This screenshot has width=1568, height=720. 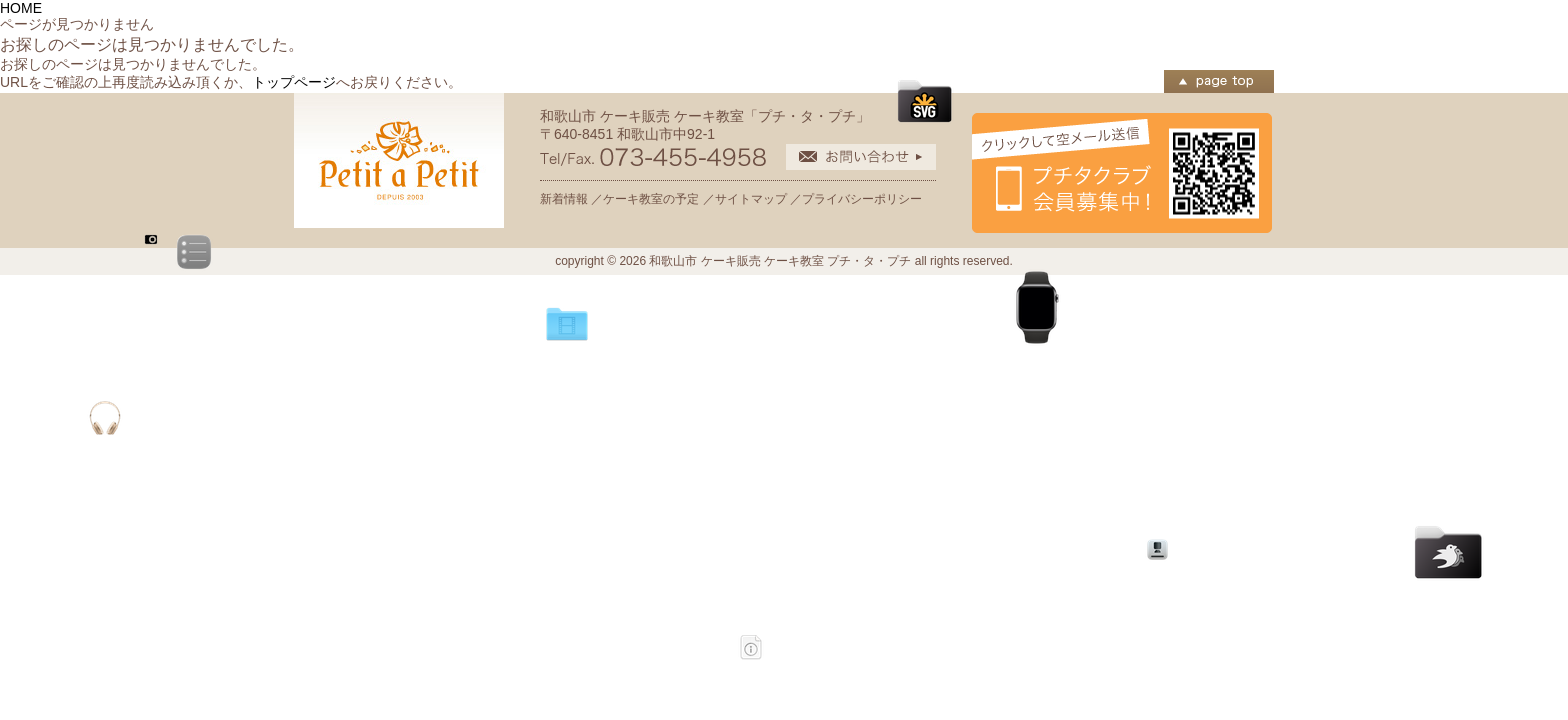 What do you see at coordinates (567, 324) in the screenshot?
I see `open your movies folder` at bounding box center [567, 324].